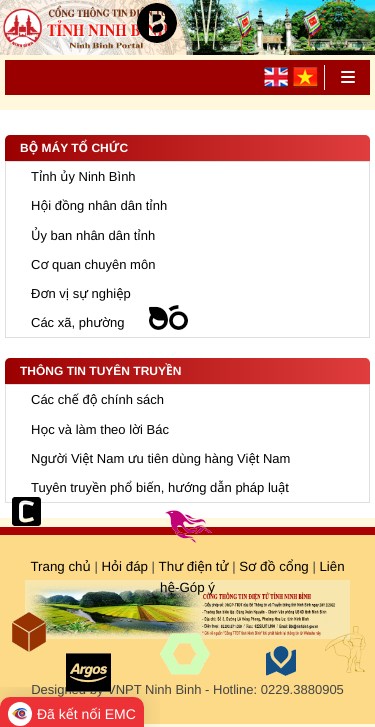 This screenshot has width=375, height=727. I want to click on open the Task app, so click(29, 632).